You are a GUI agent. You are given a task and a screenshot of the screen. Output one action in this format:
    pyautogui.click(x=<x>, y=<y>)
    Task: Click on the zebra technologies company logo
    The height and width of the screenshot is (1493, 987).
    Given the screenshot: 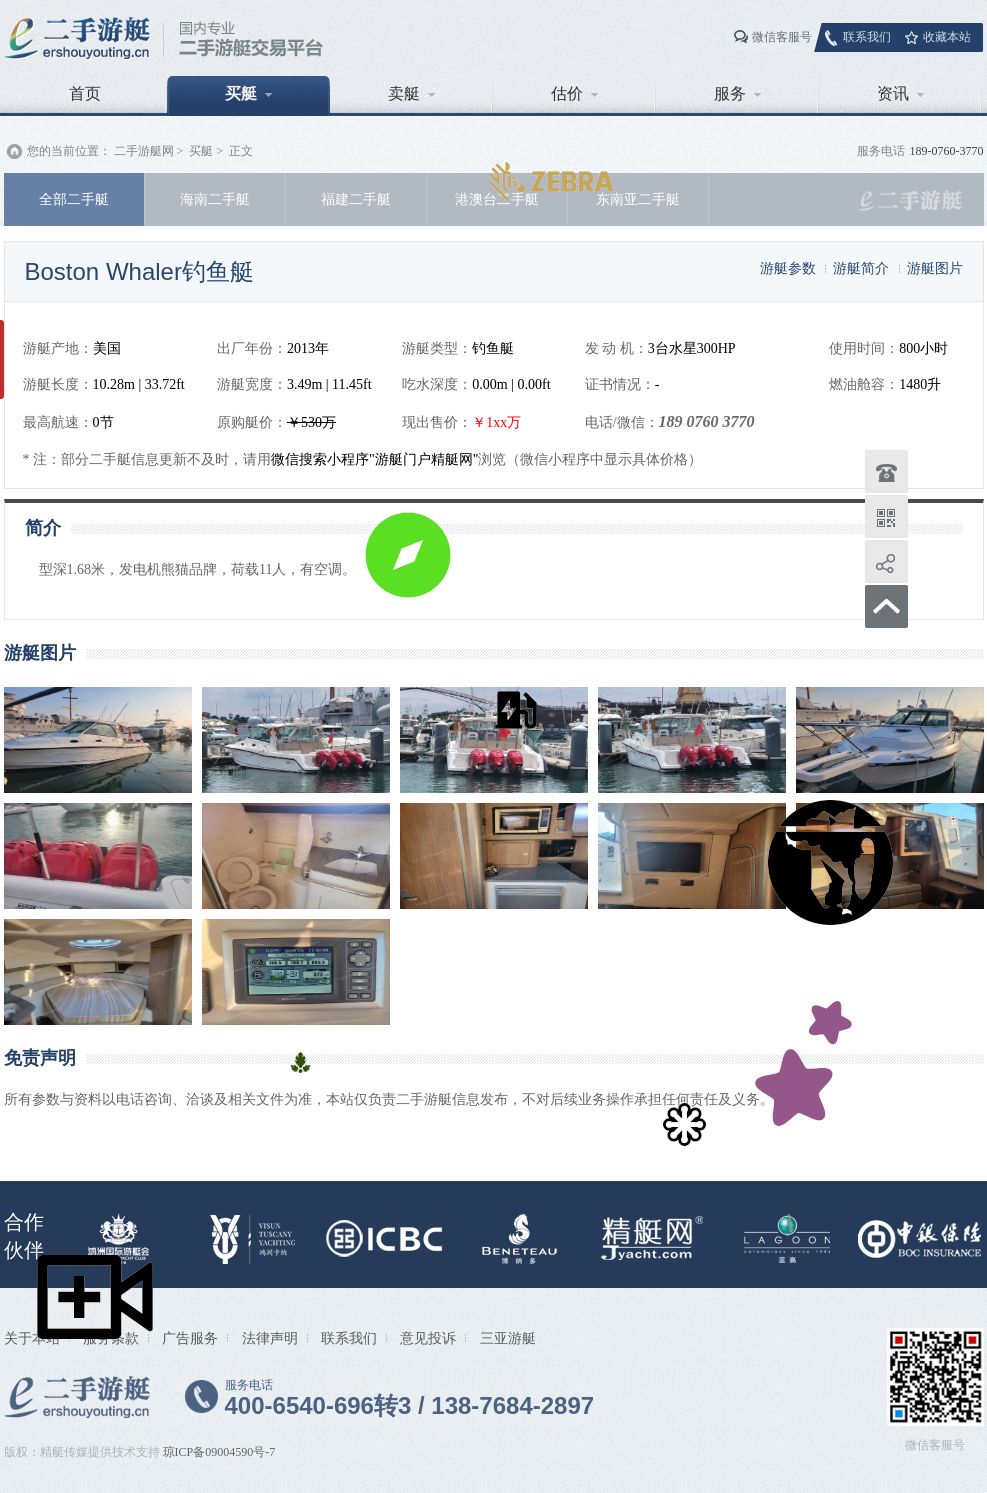 What is the action you would take?
    pyautogui.click(x=552, y=182)
    